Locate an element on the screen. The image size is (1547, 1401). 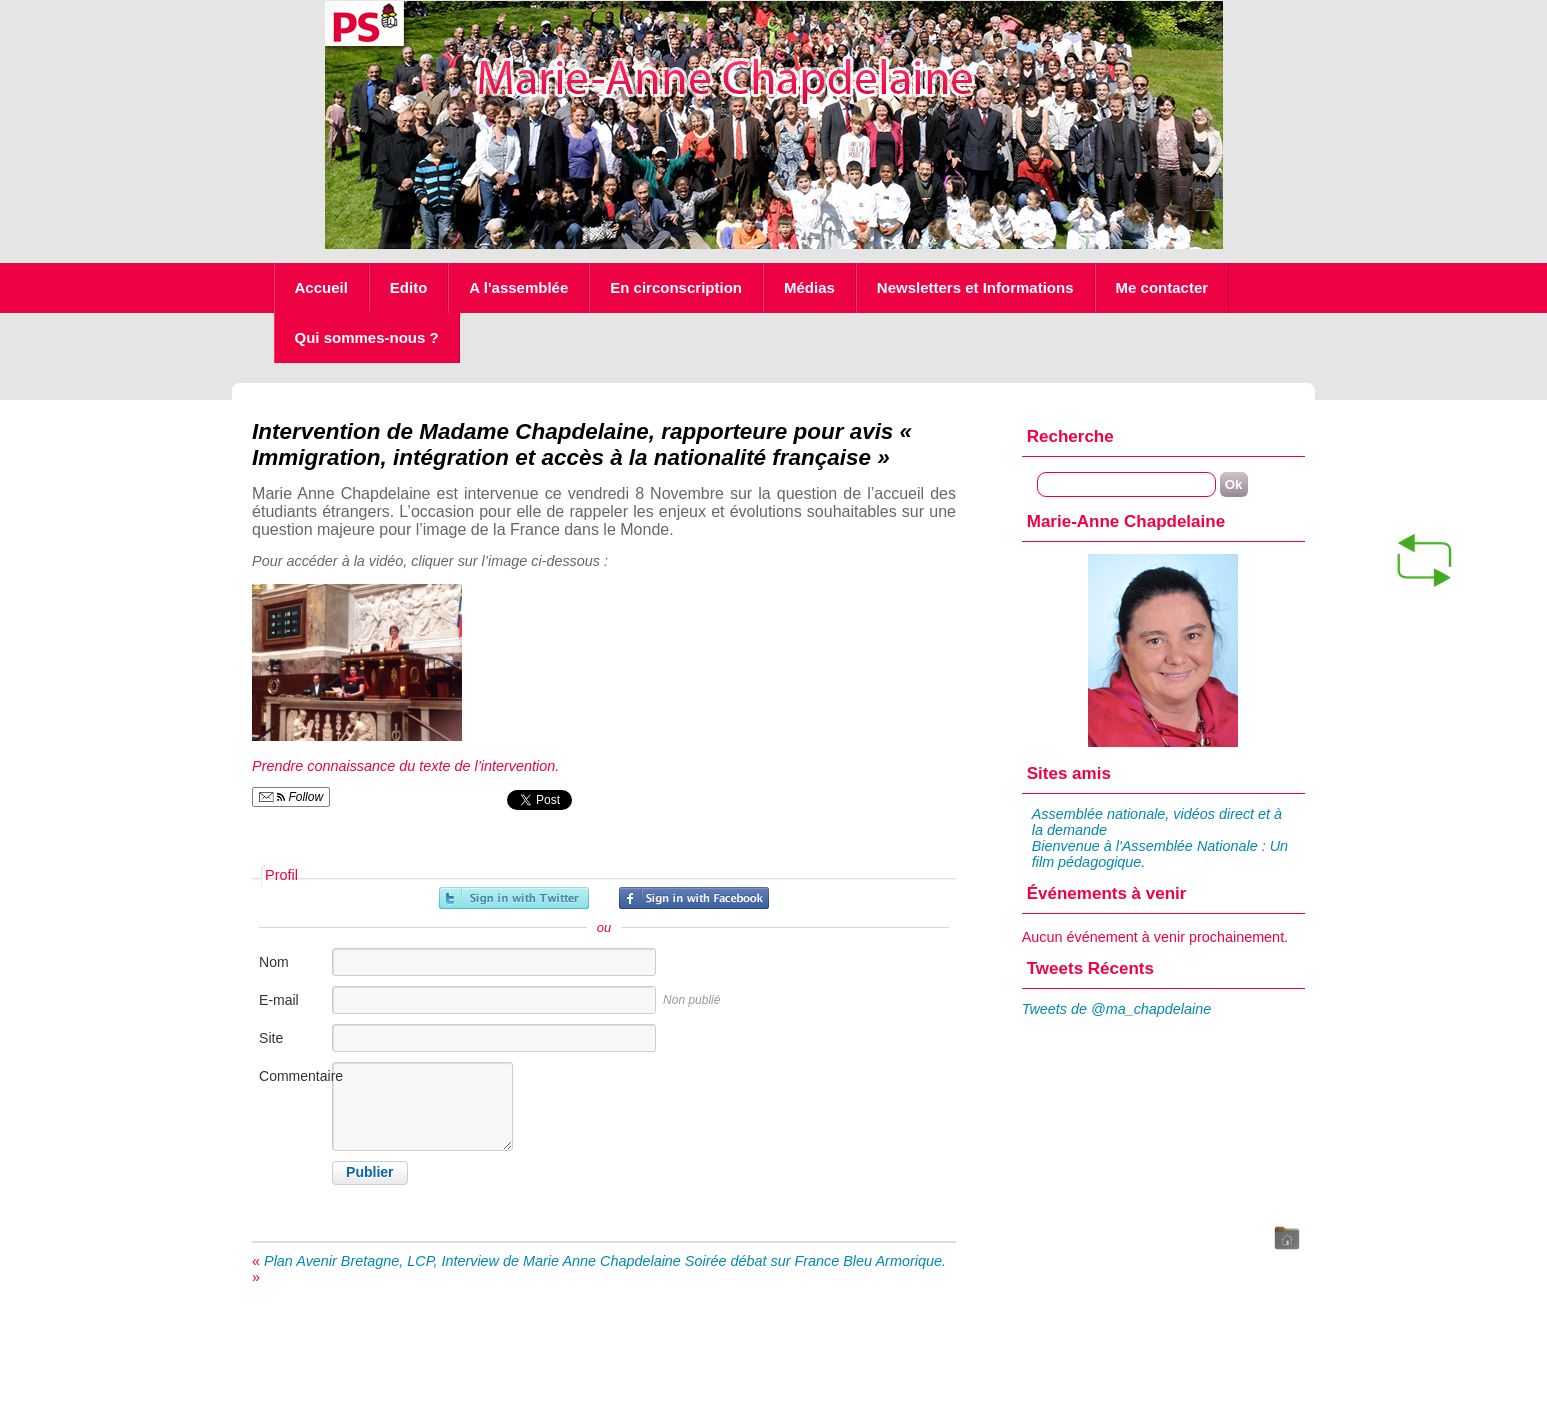
access your home folder is located at coordinates (1287, 1238).